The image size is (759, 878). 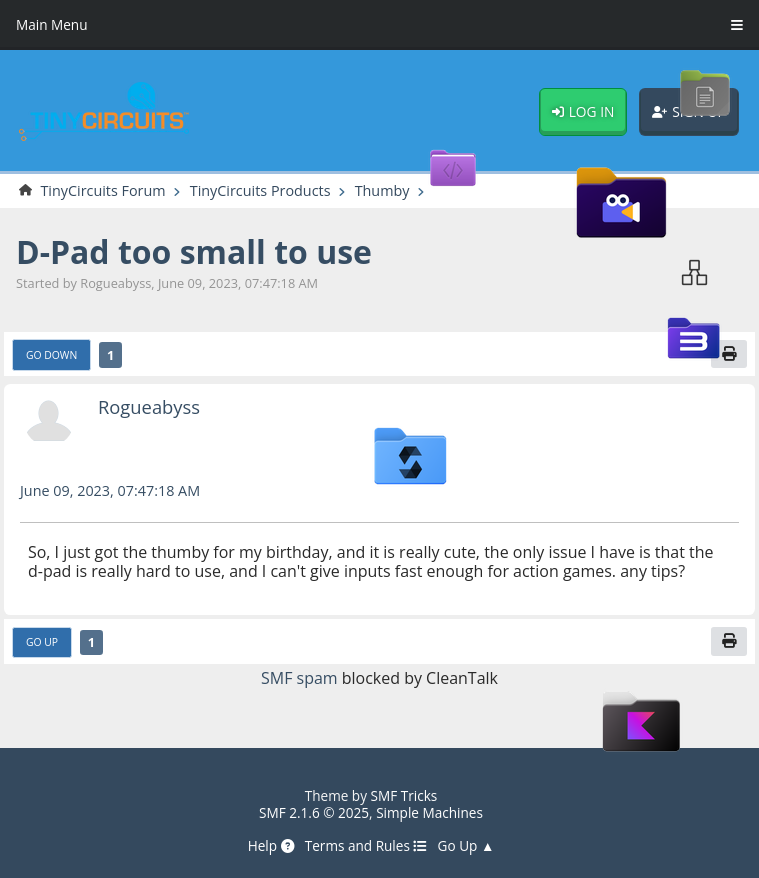 I want to click on rpcs3 emulator folder, so click(x=693, y=339).